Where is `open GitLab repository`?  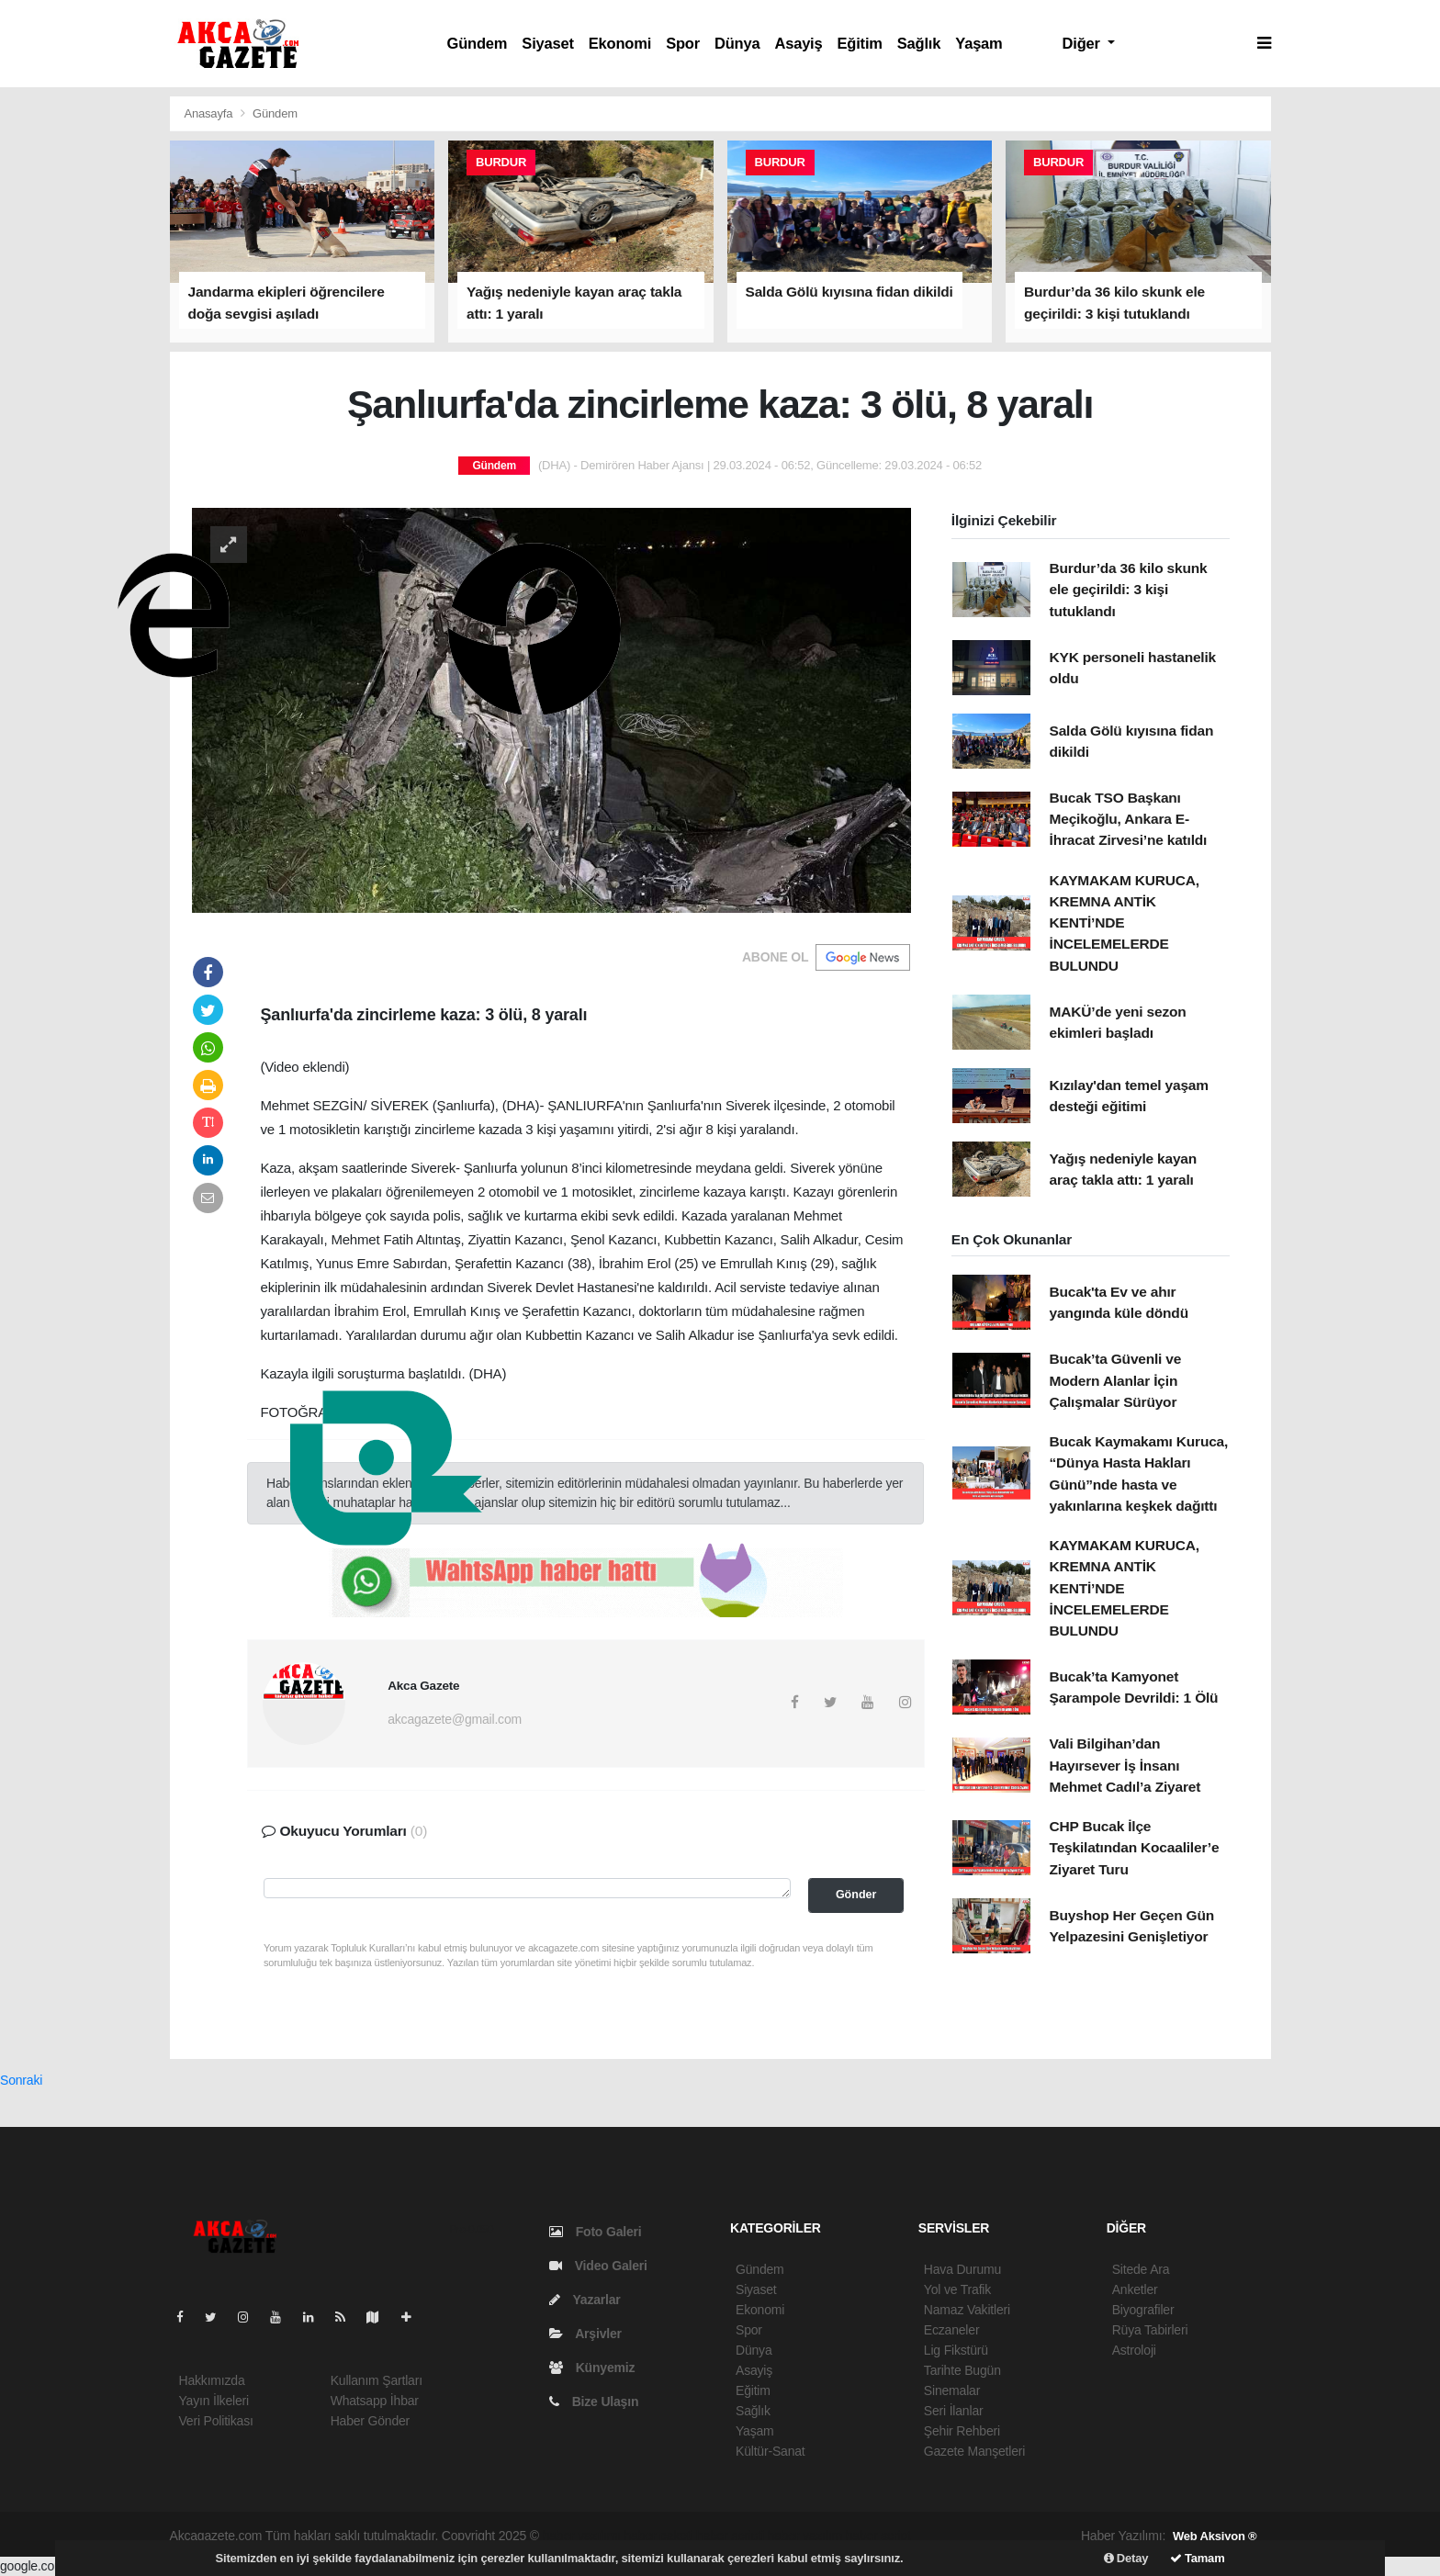 open GitLab repository is located at coordinates (726, 1568).